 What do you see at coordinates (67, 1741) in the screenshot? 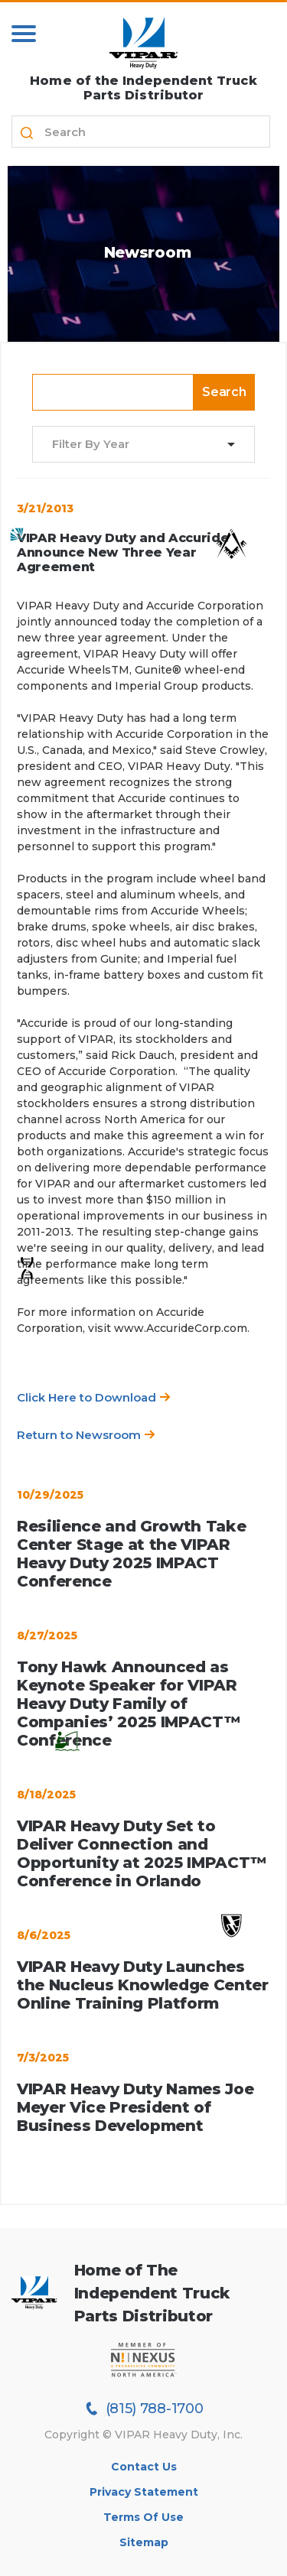
I see `access fishing activity or minigame` at bounding box center [67, 1741].